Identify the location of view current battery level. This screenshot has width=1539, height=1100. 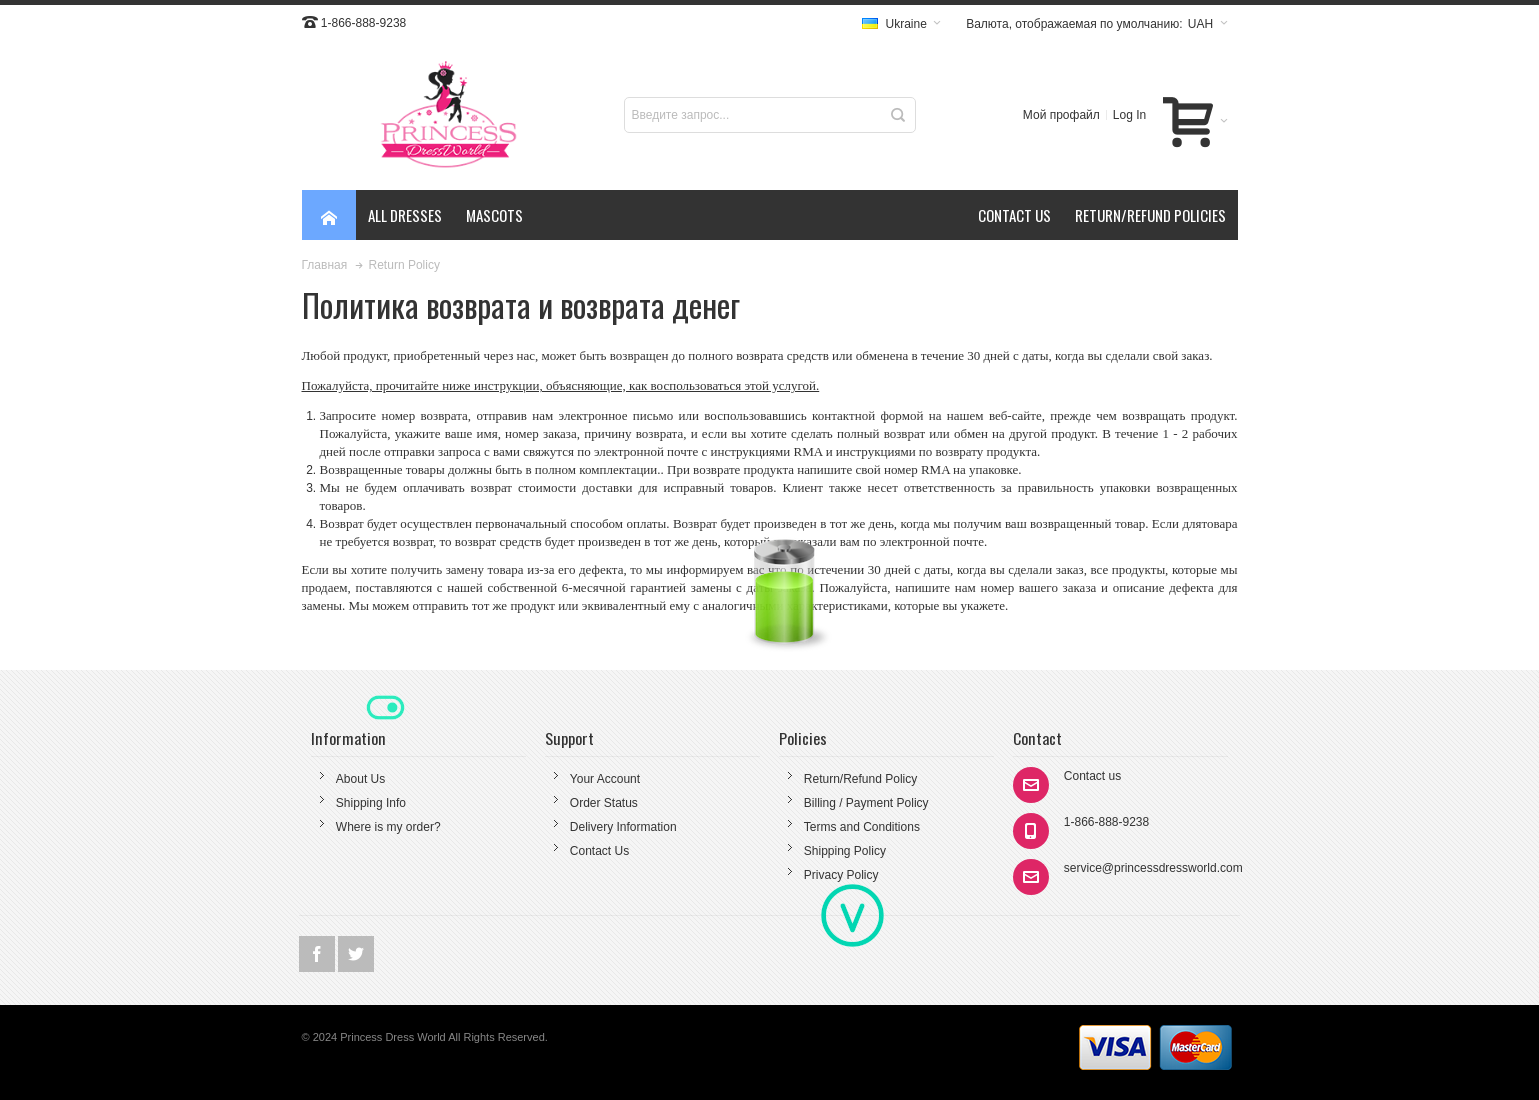
(784, 591).